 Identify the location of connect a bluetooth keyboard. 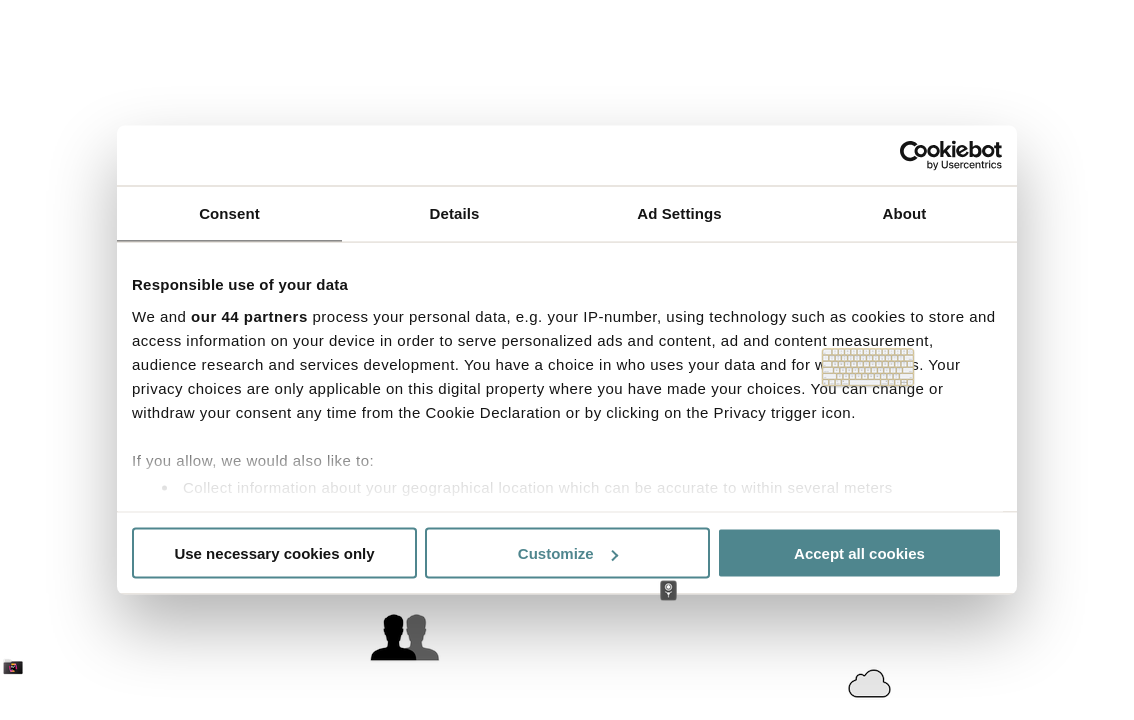
(868, 367).